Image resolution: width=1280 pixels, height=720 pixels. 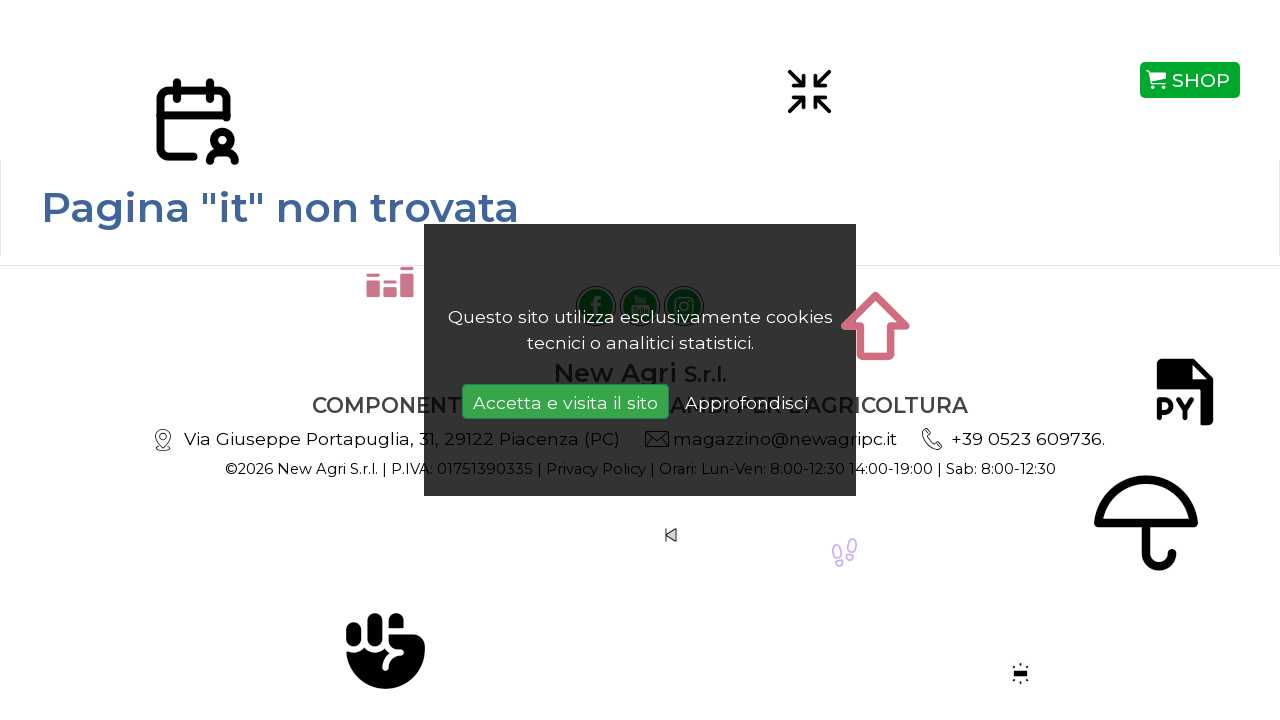 What do you see at coordinates (1020, 673) in the screenshot?
I see `adjust screen brightness settings` at bounding box center [1020, 673].